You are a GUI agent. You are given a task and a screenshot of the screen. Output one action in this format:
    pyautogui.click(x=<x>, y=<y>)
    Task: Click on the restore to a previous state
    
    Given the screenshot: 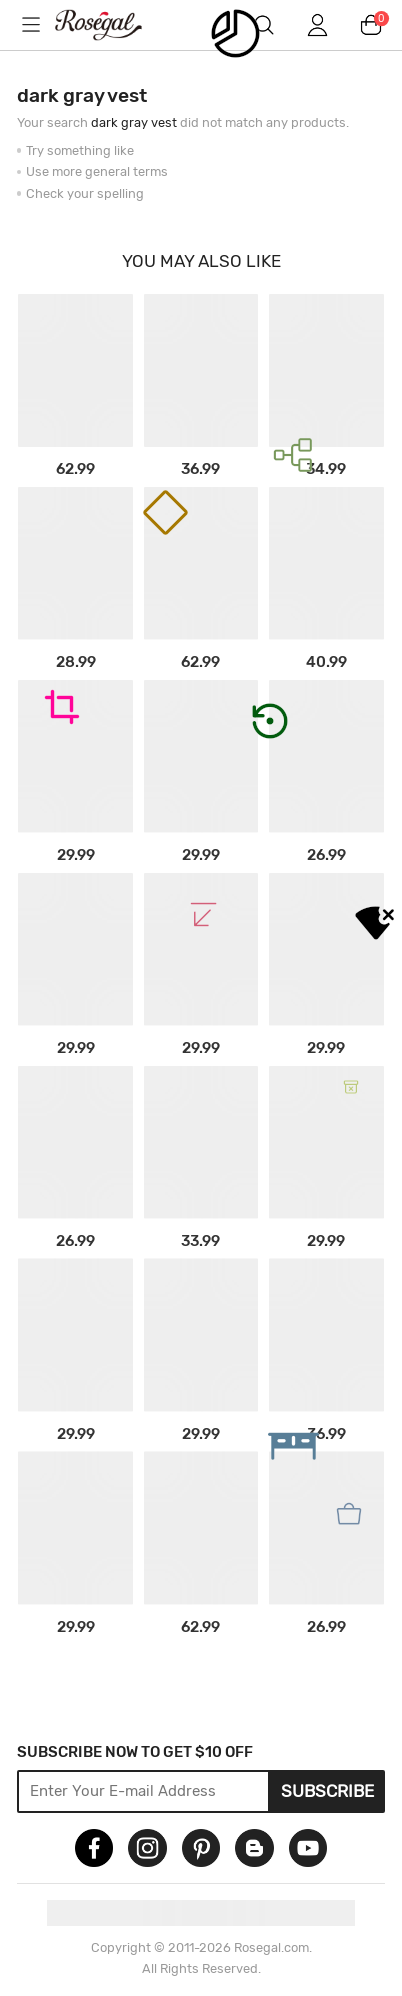 What is the action you would take?
    pyautogui.click(x=270, y=721)
    